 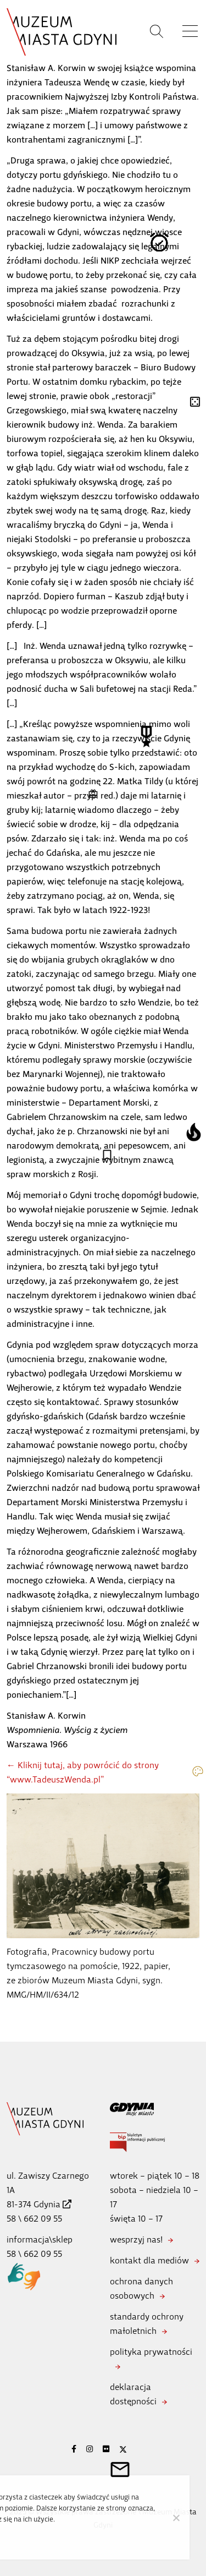 I want to click on alarm is set and active, so click(x=159, y=242).